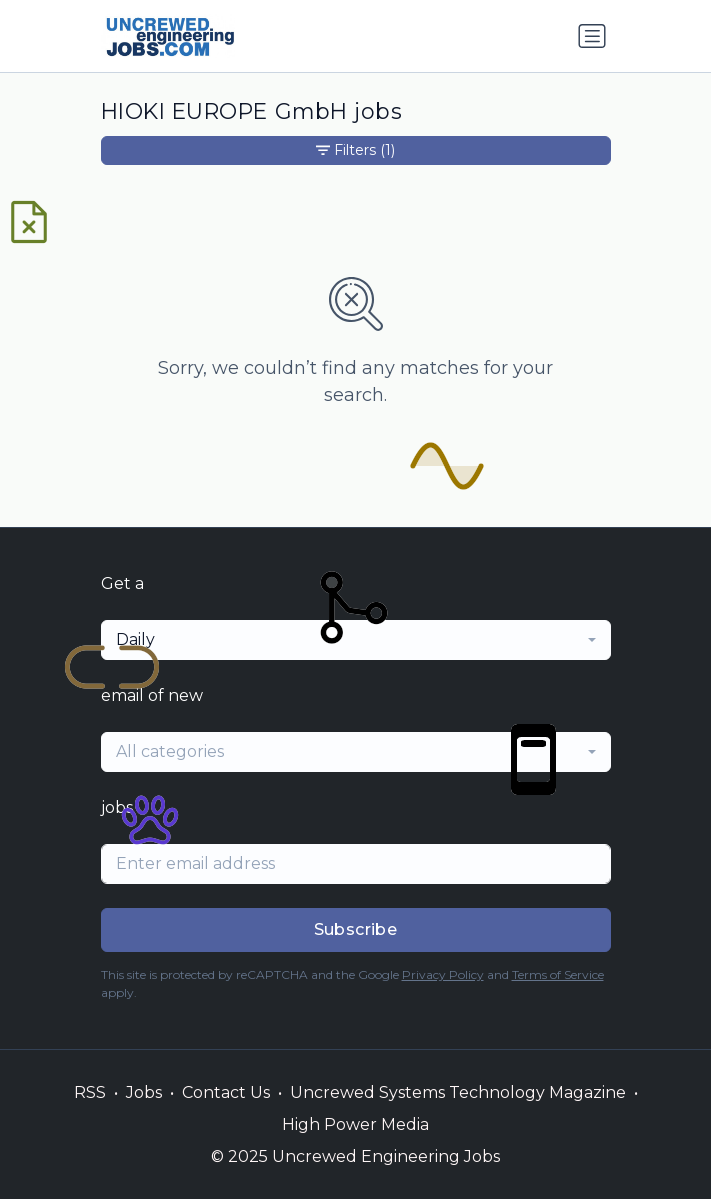 The height and width of the screenshot is (1199, 711). What do you see at coordinates (533, 759) in the screenshot?
I see `manage mobile ad placements` at bounding box center [533, 759].